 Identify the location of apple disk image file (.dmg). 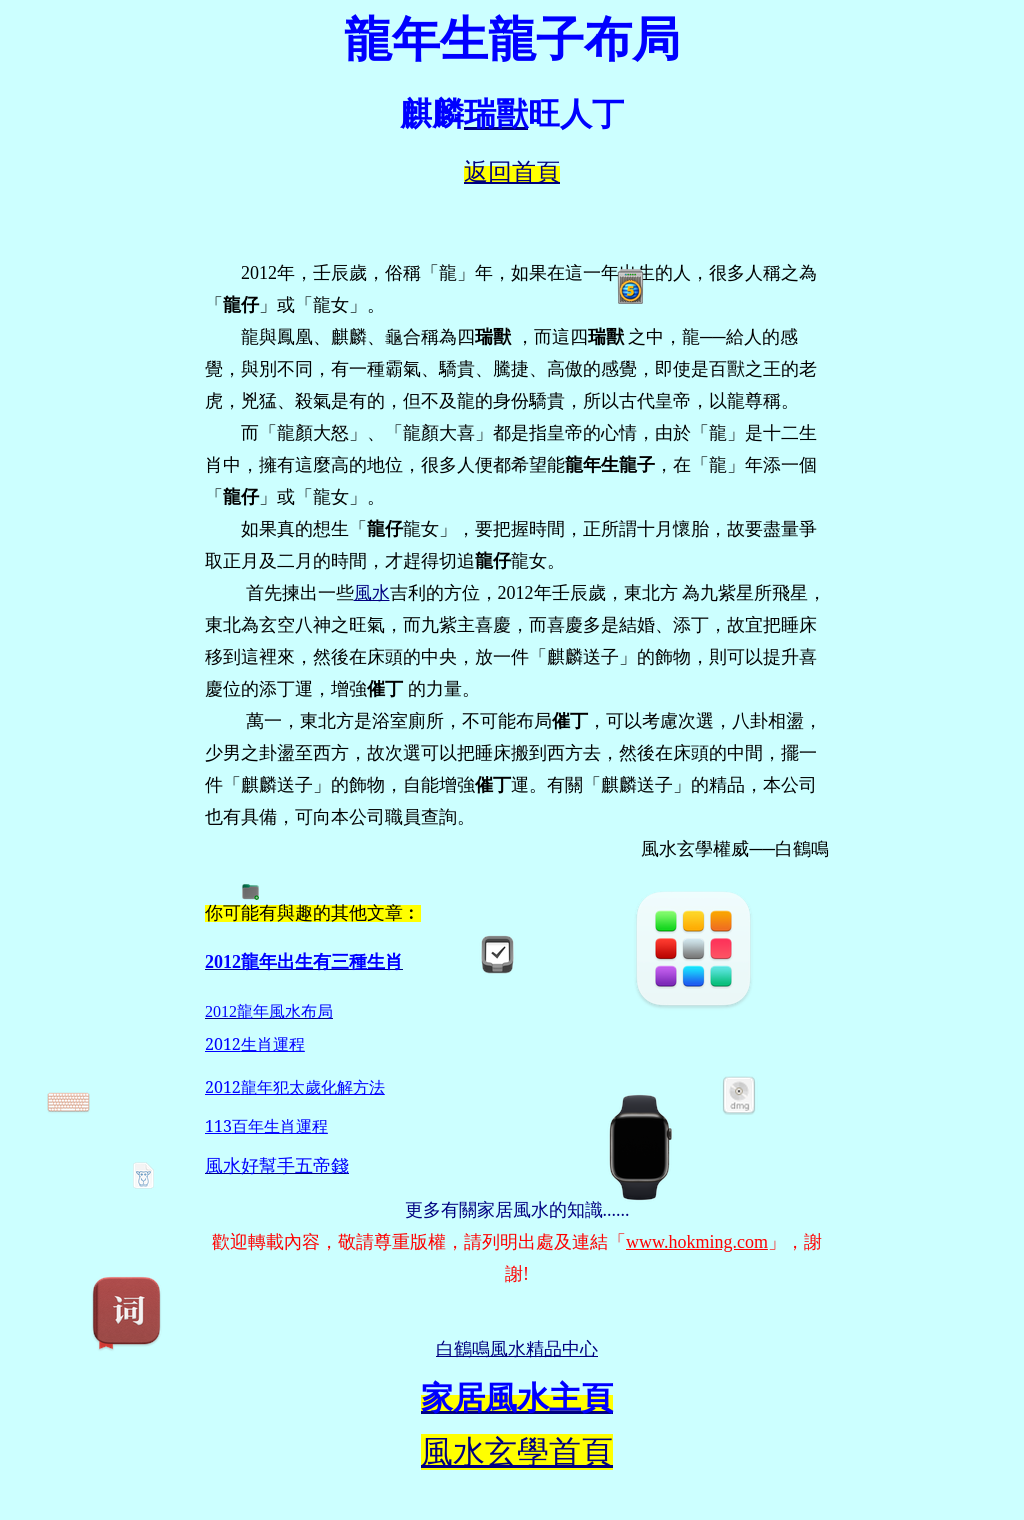
(739, 1095).